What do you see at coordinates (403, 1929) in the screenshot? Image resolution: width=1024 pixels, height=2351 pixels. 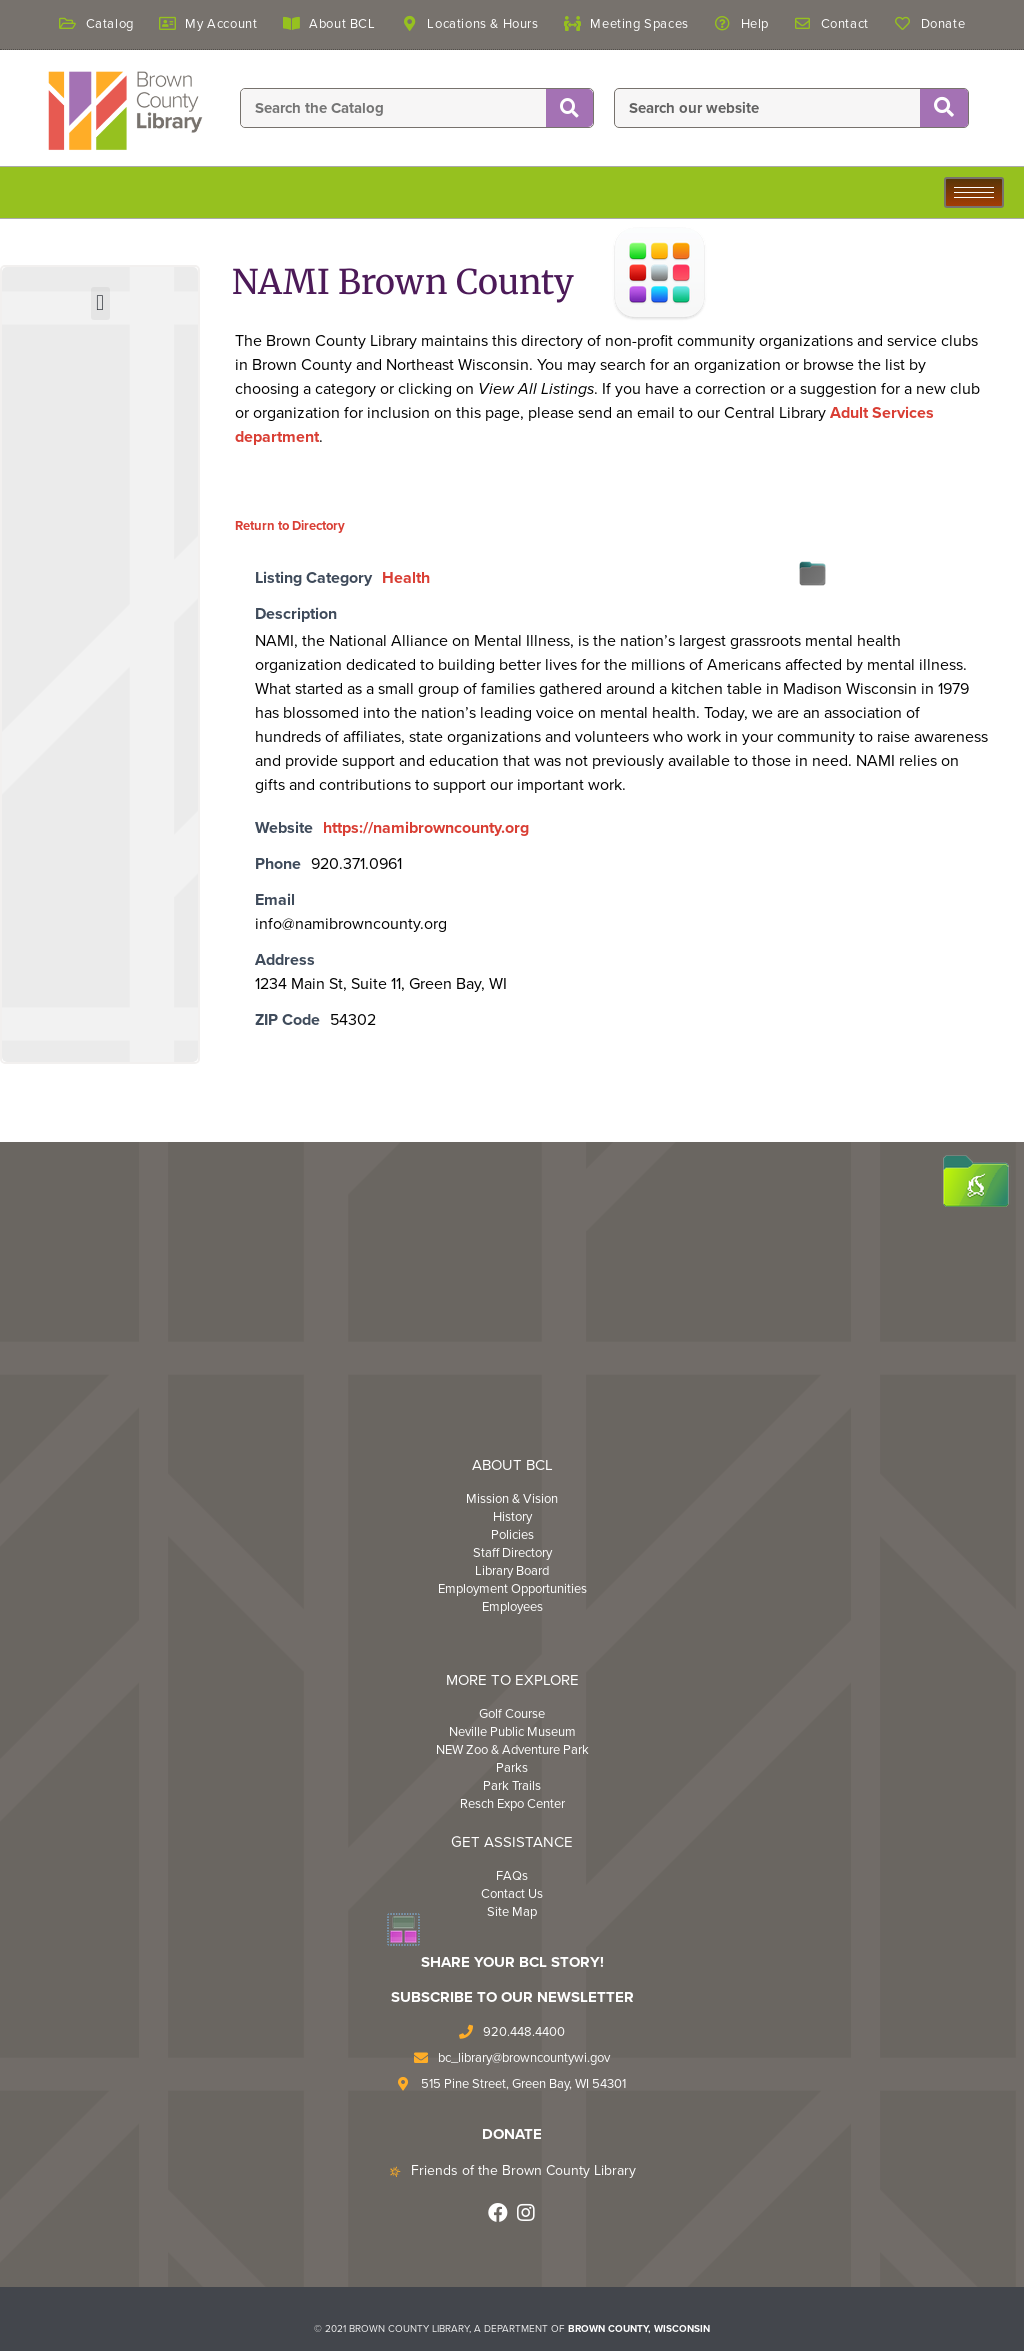 I see `select all items in the current view` at bounding box center [403, 1929].